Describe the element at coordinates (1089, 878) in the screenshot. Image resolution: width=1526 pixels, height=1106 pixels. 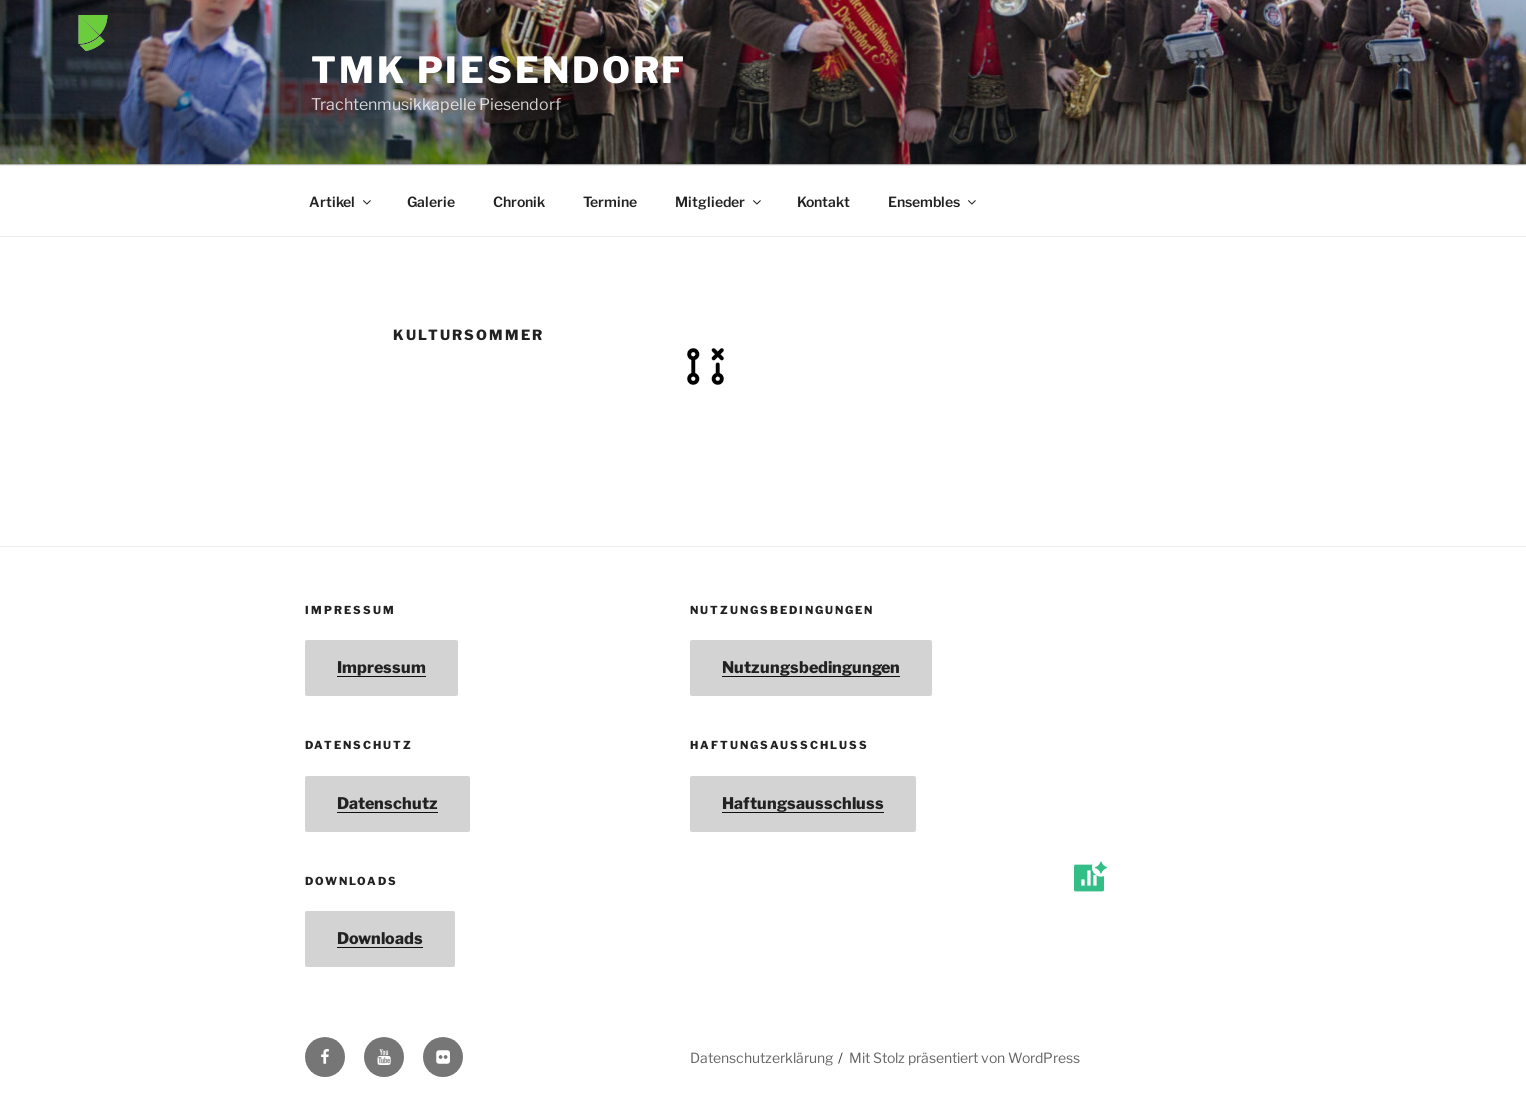
I see `view AI-powered analytics dashboard` at that location.